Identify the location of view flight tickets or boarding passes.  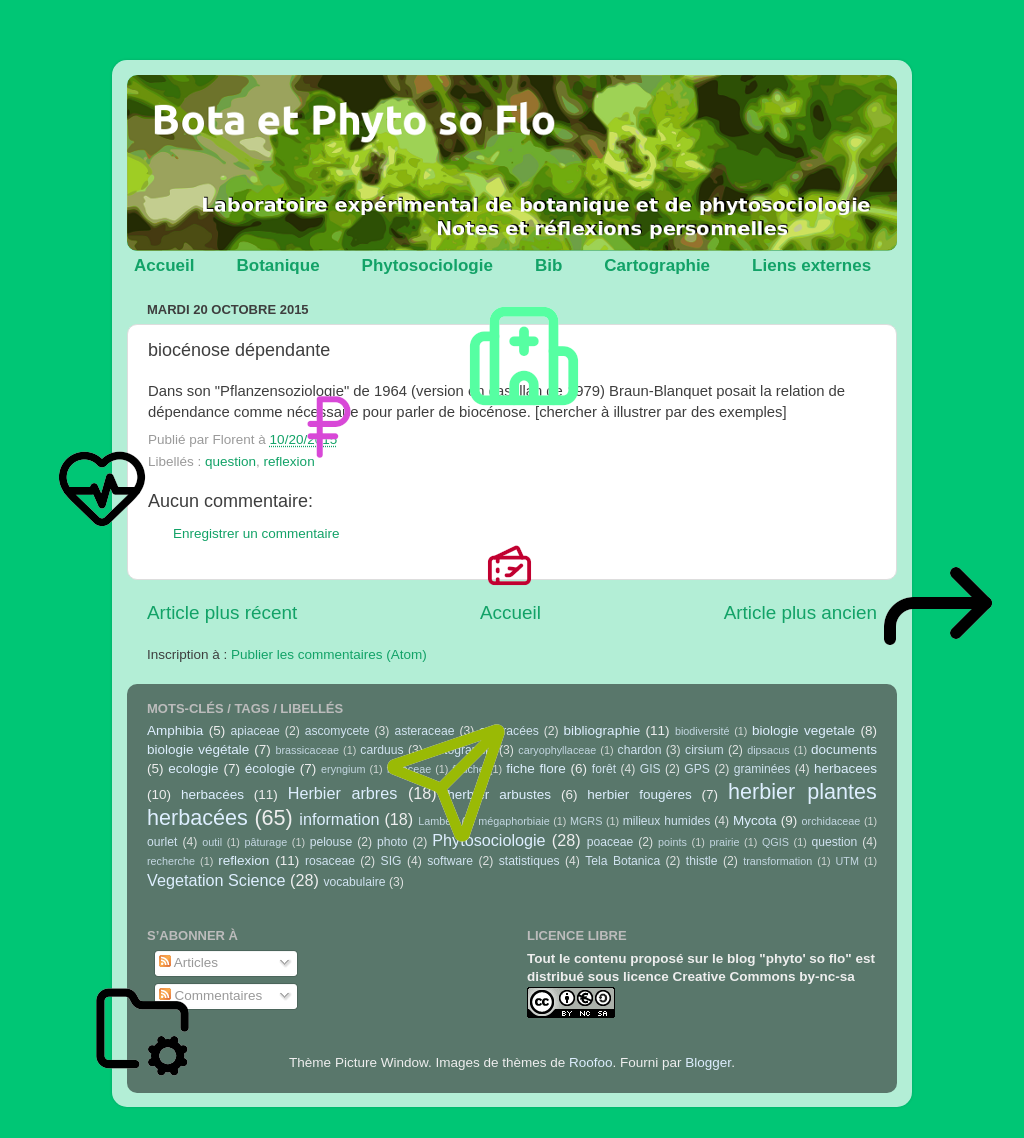
(509, 565).